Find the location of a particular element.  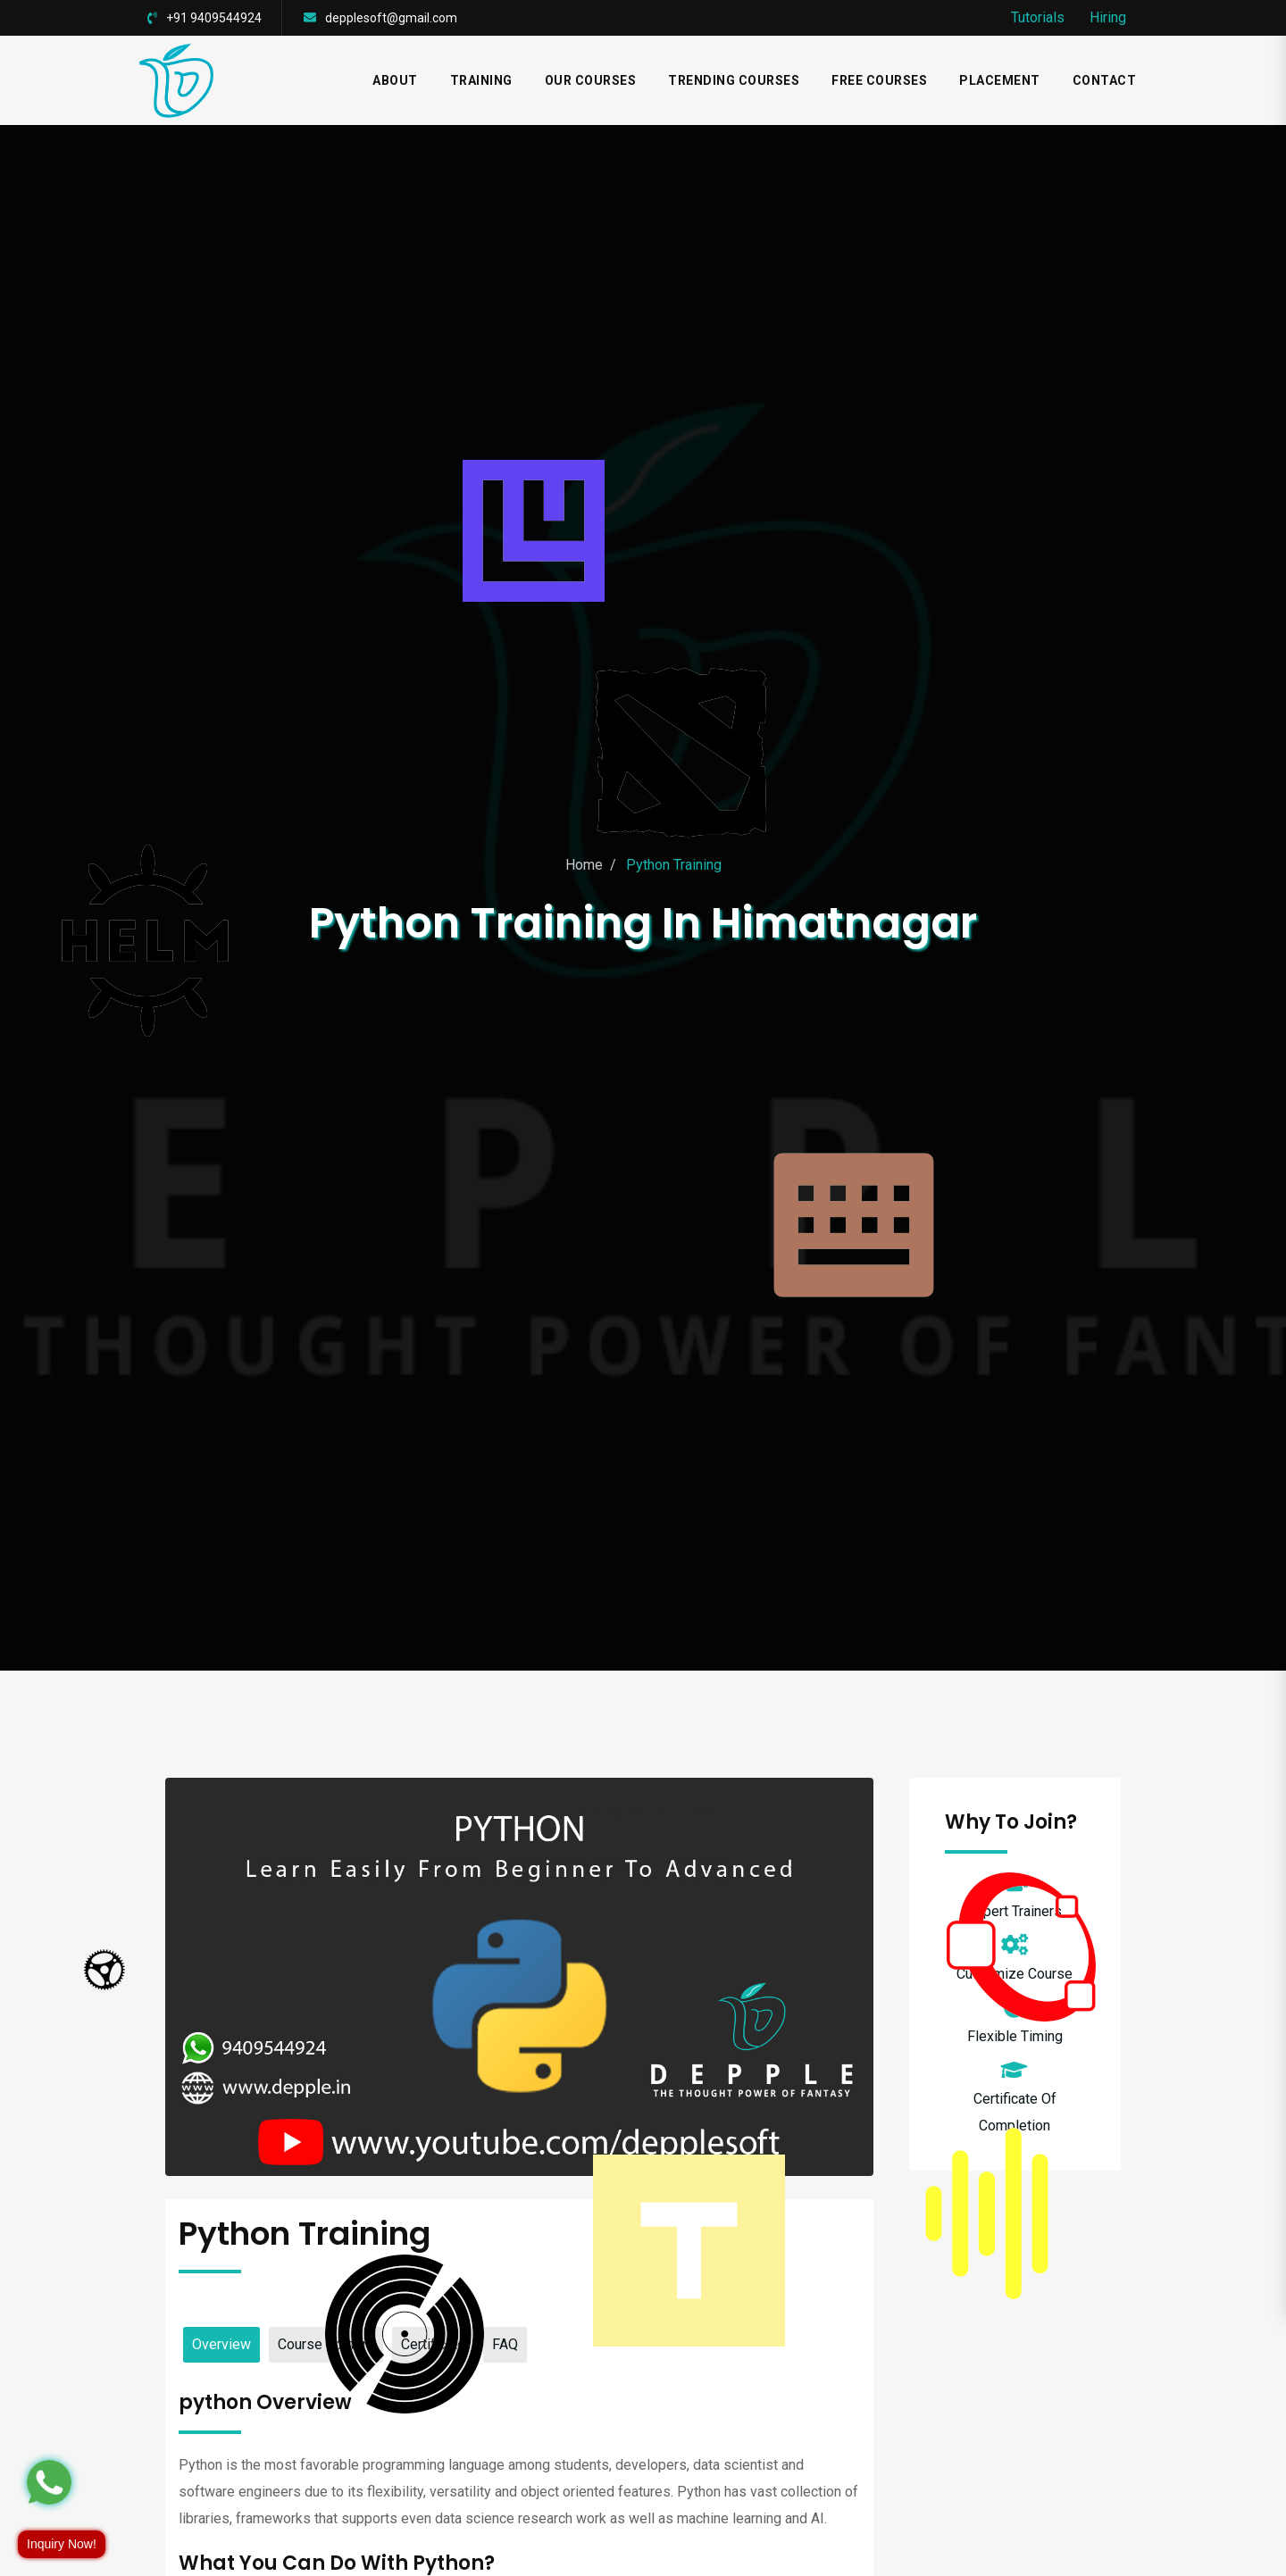

open clyp audio sharing platform is located at coordinates (987, 2213).